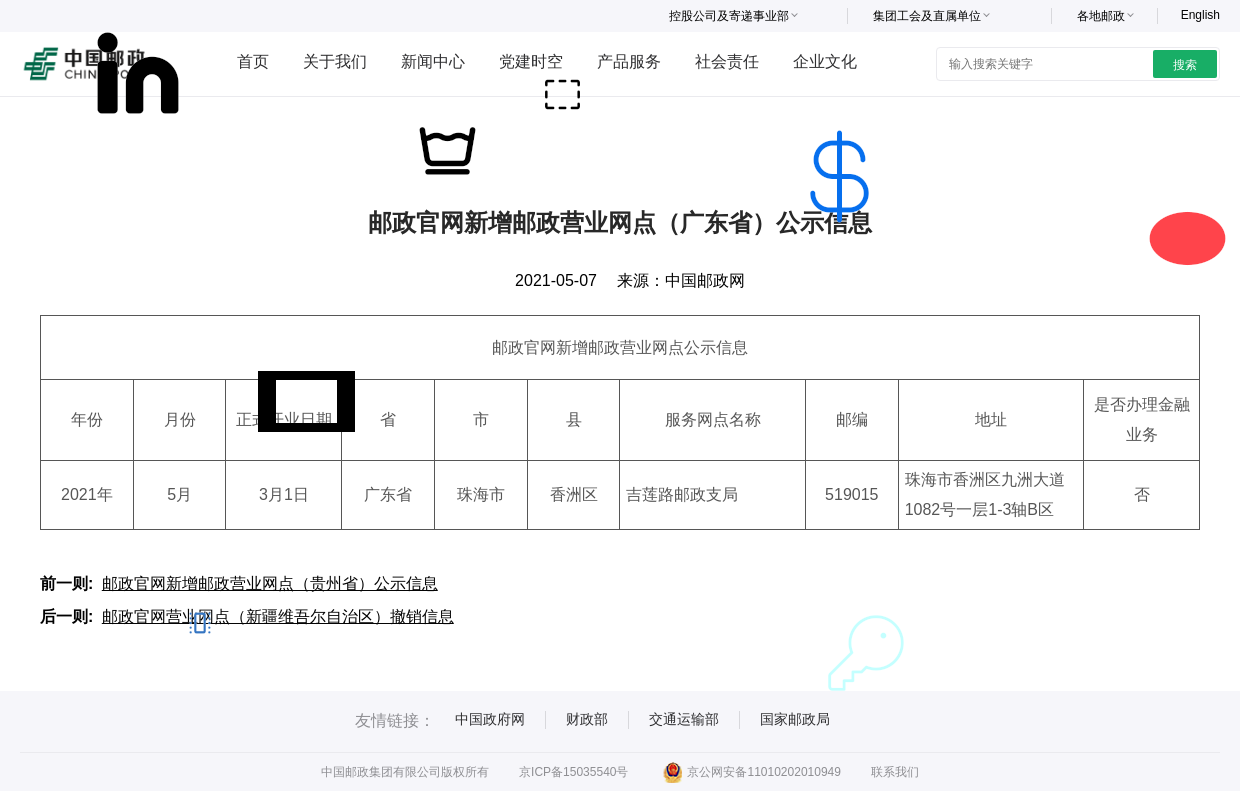 The image size is (1240, 791). Describe the element at coordinates (306, 401) in the screenshot. I see `switch to landscape orientation mode` at that location.